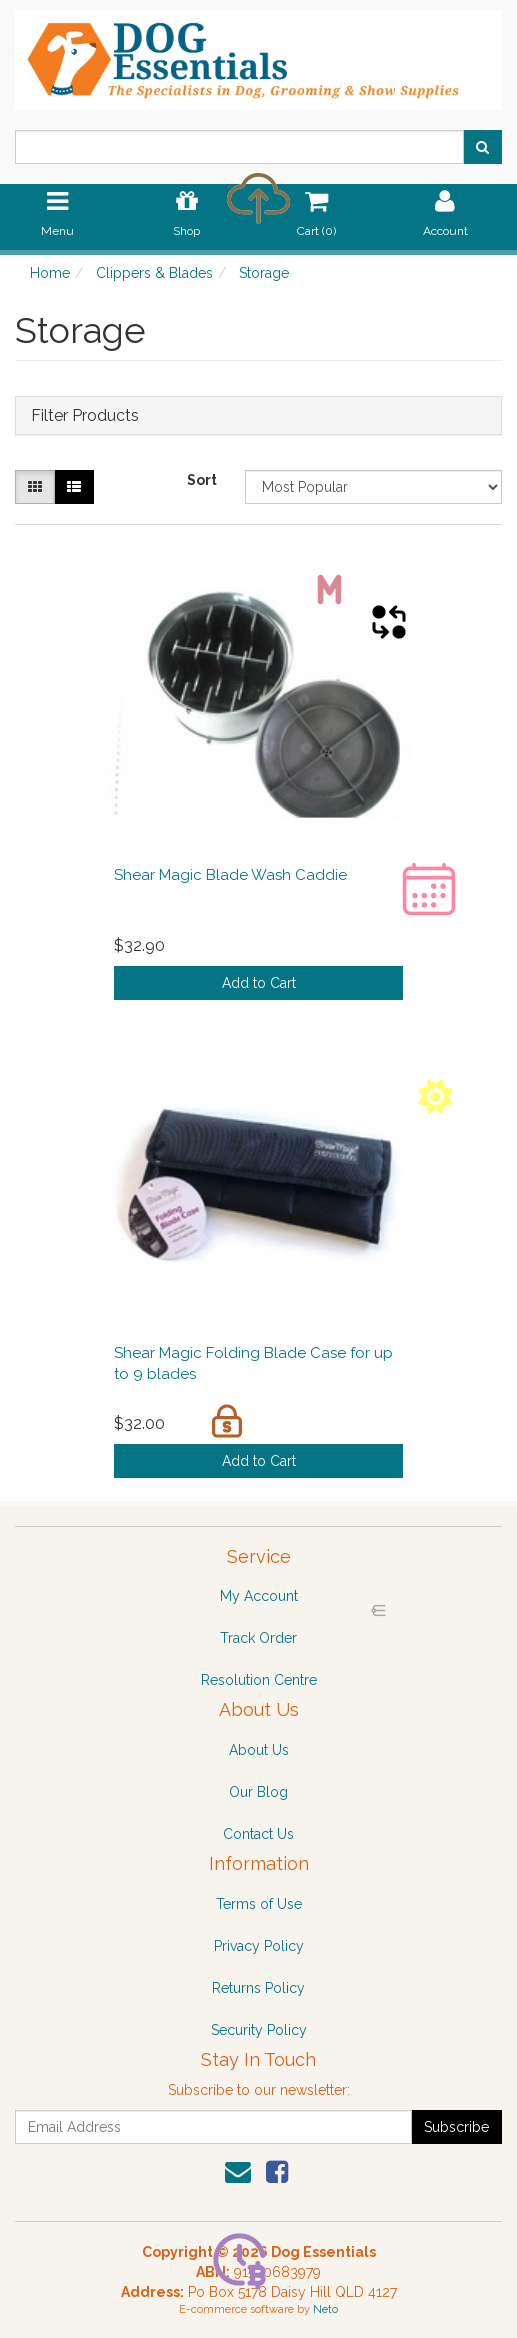  I want to click on toggle light mode or bright theme, so click(435, 1096).